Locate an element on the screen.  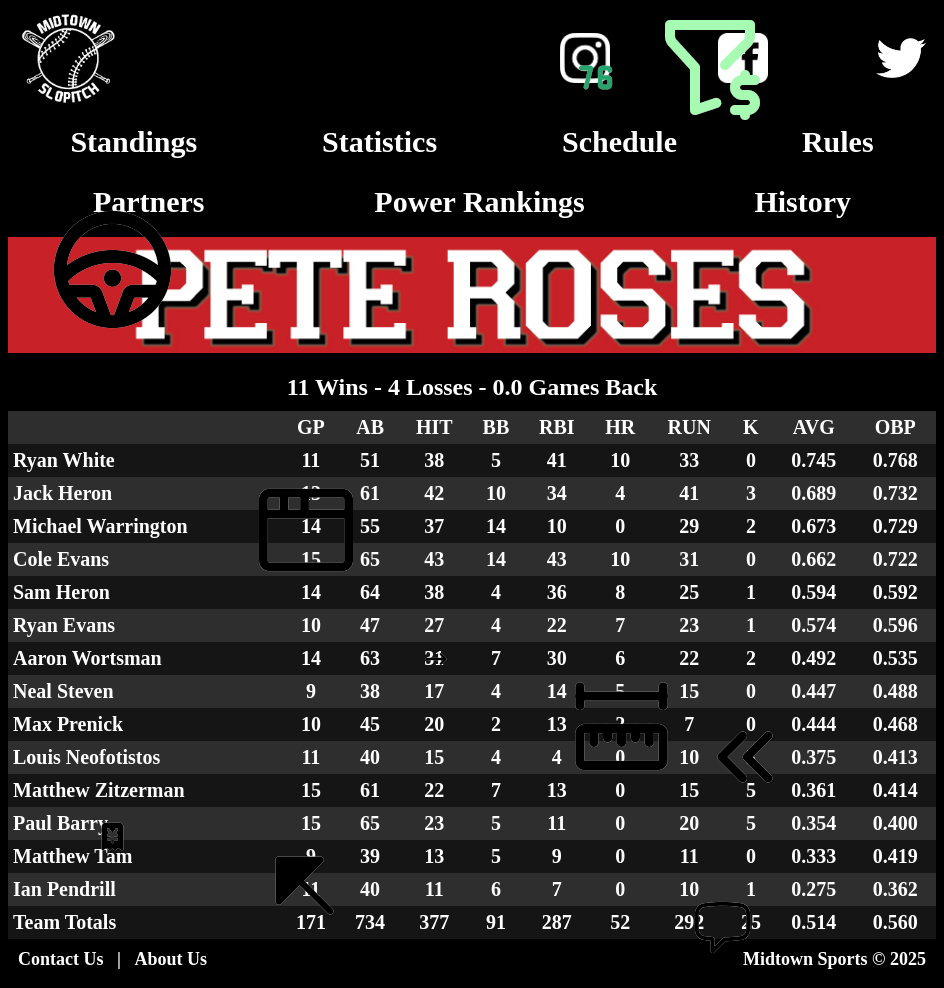
access measurement tools is located at coordinates (621, 728).